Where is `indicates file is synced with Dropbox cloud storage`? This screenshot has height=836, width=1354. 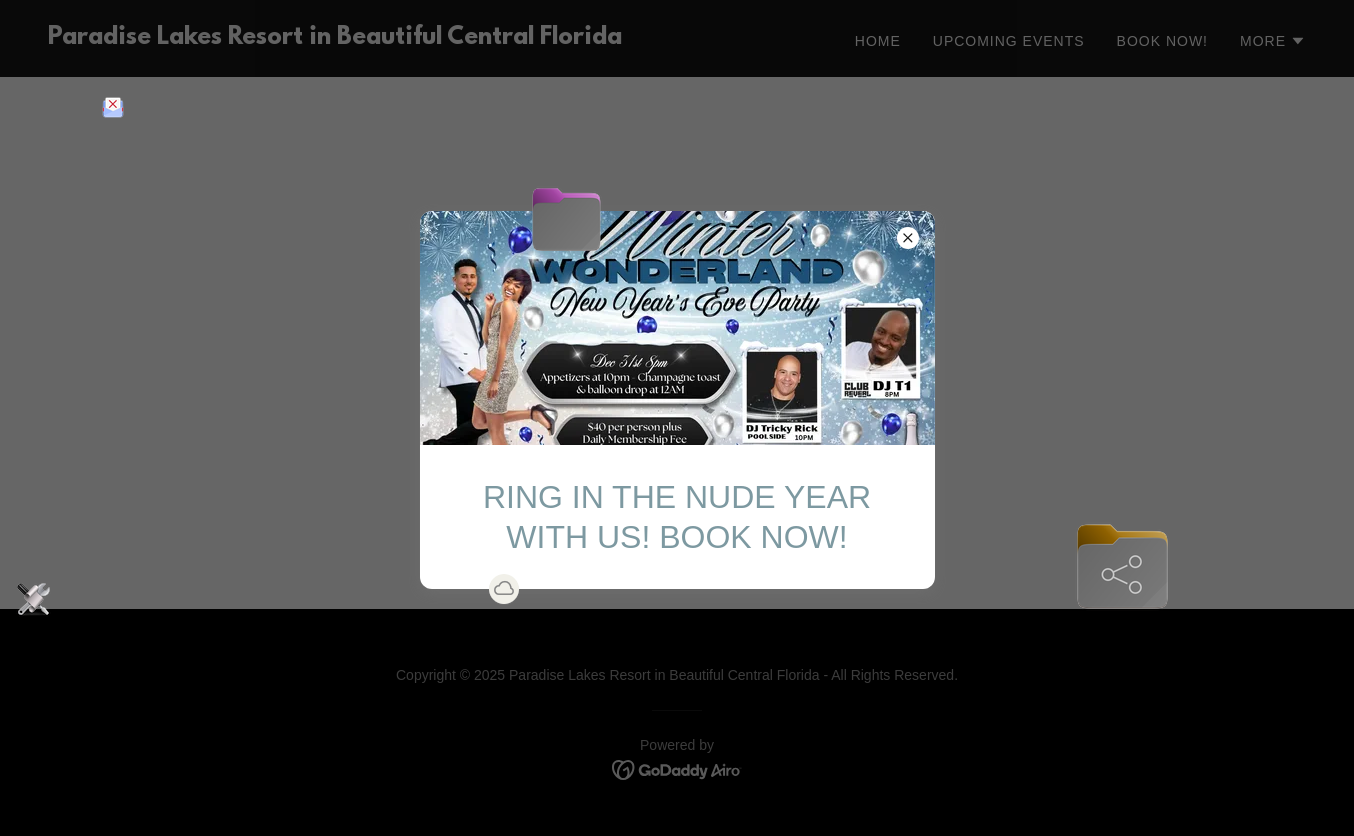
indicates file is synced with Dropbox cloud storage is located at coordinates (504, 589).